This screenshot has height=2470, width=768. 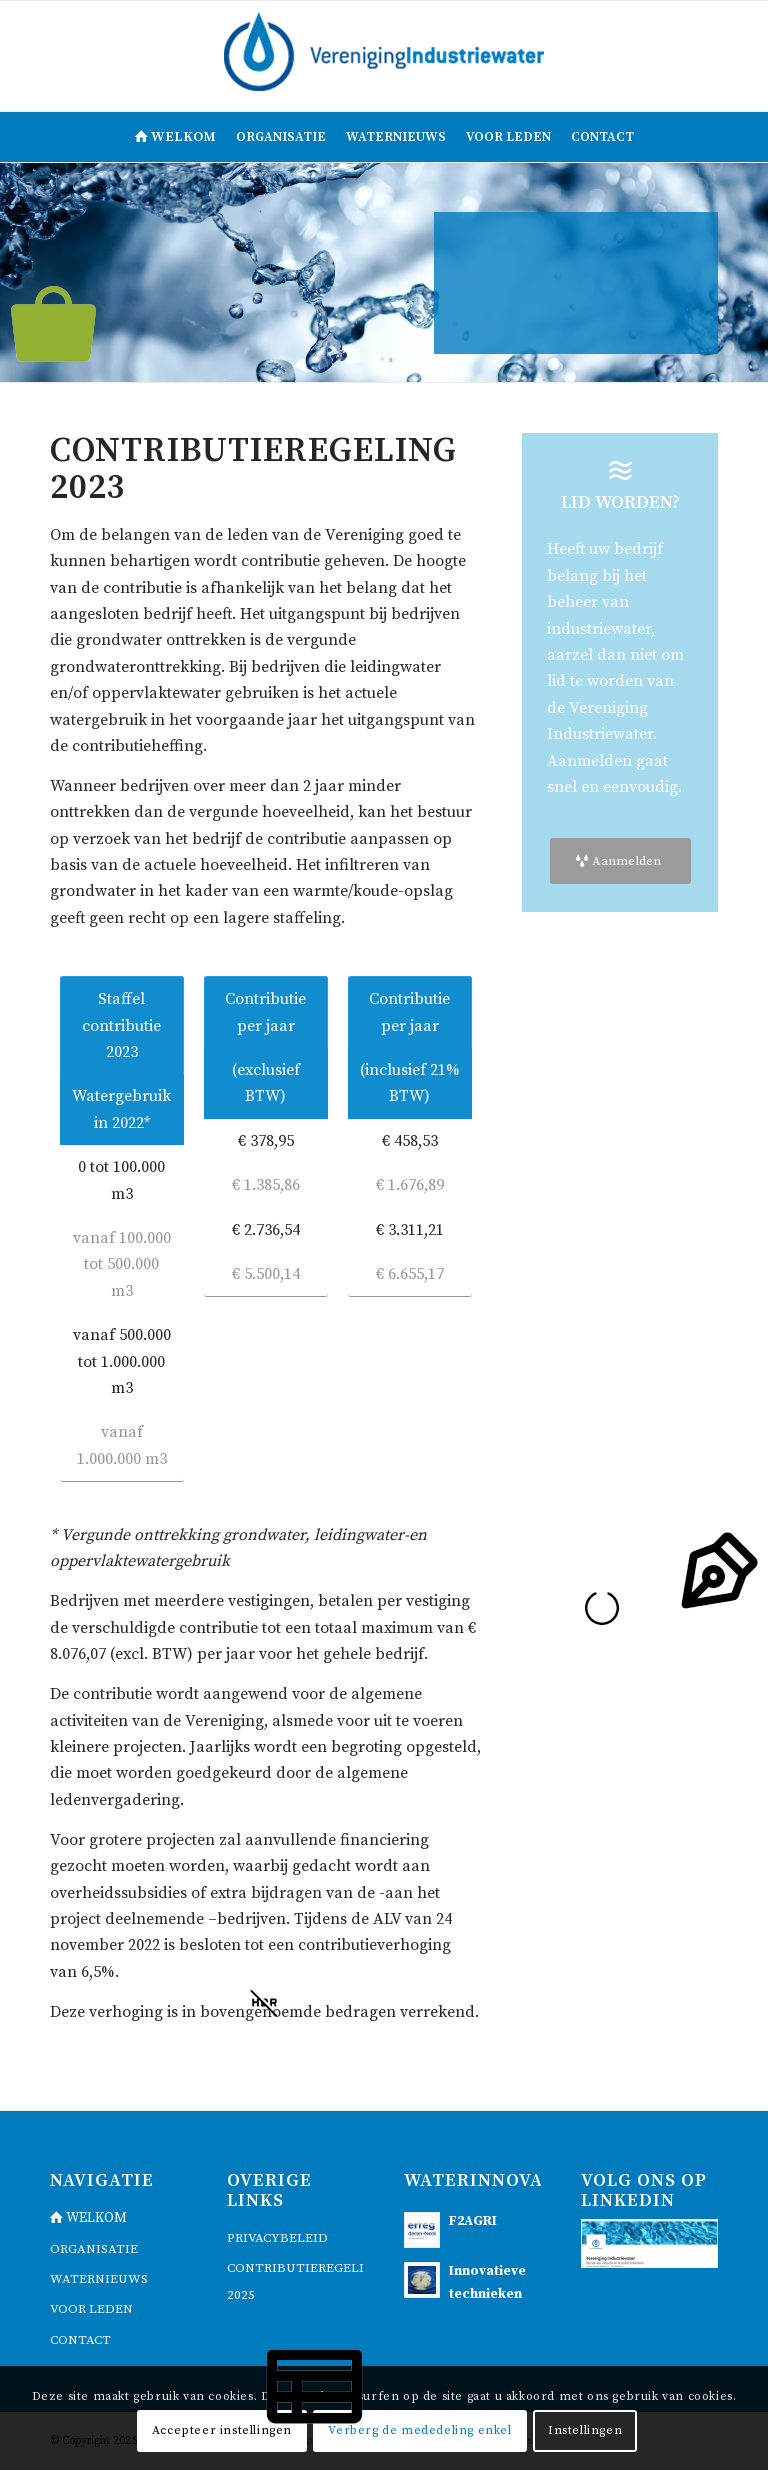 What do you see at coordinates (264, 2002) in the screenshot?
I see `disable HDR mode for photos` at bounding box center [264, 2002].